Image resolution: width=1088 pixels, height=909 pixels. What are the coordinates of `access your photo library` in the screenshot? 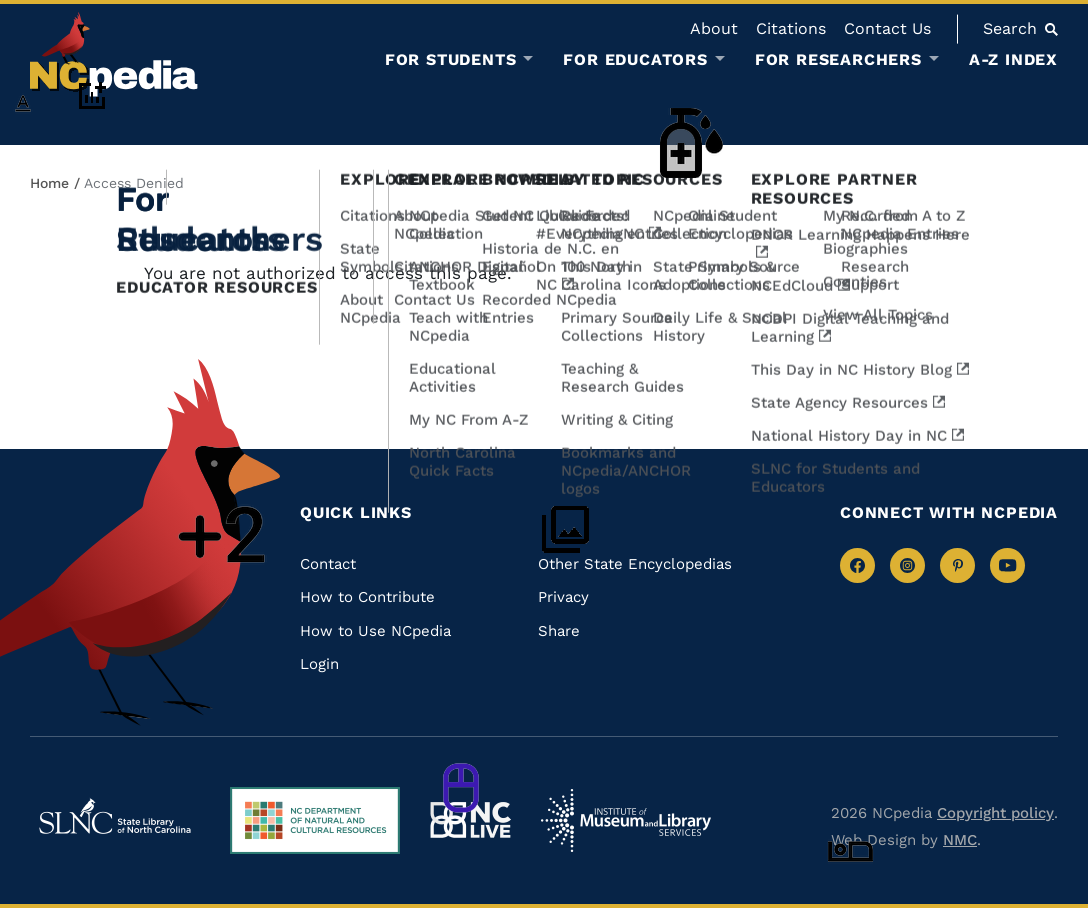 It's located at (565, 529).